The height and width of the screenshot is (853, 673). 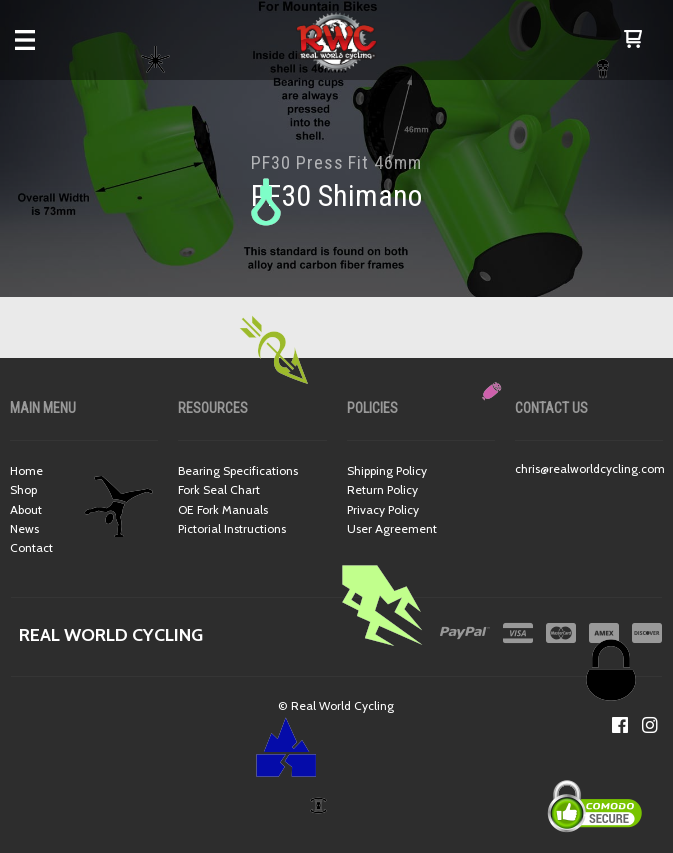 I want to click on suicide icon, so click(x=266, y=202).